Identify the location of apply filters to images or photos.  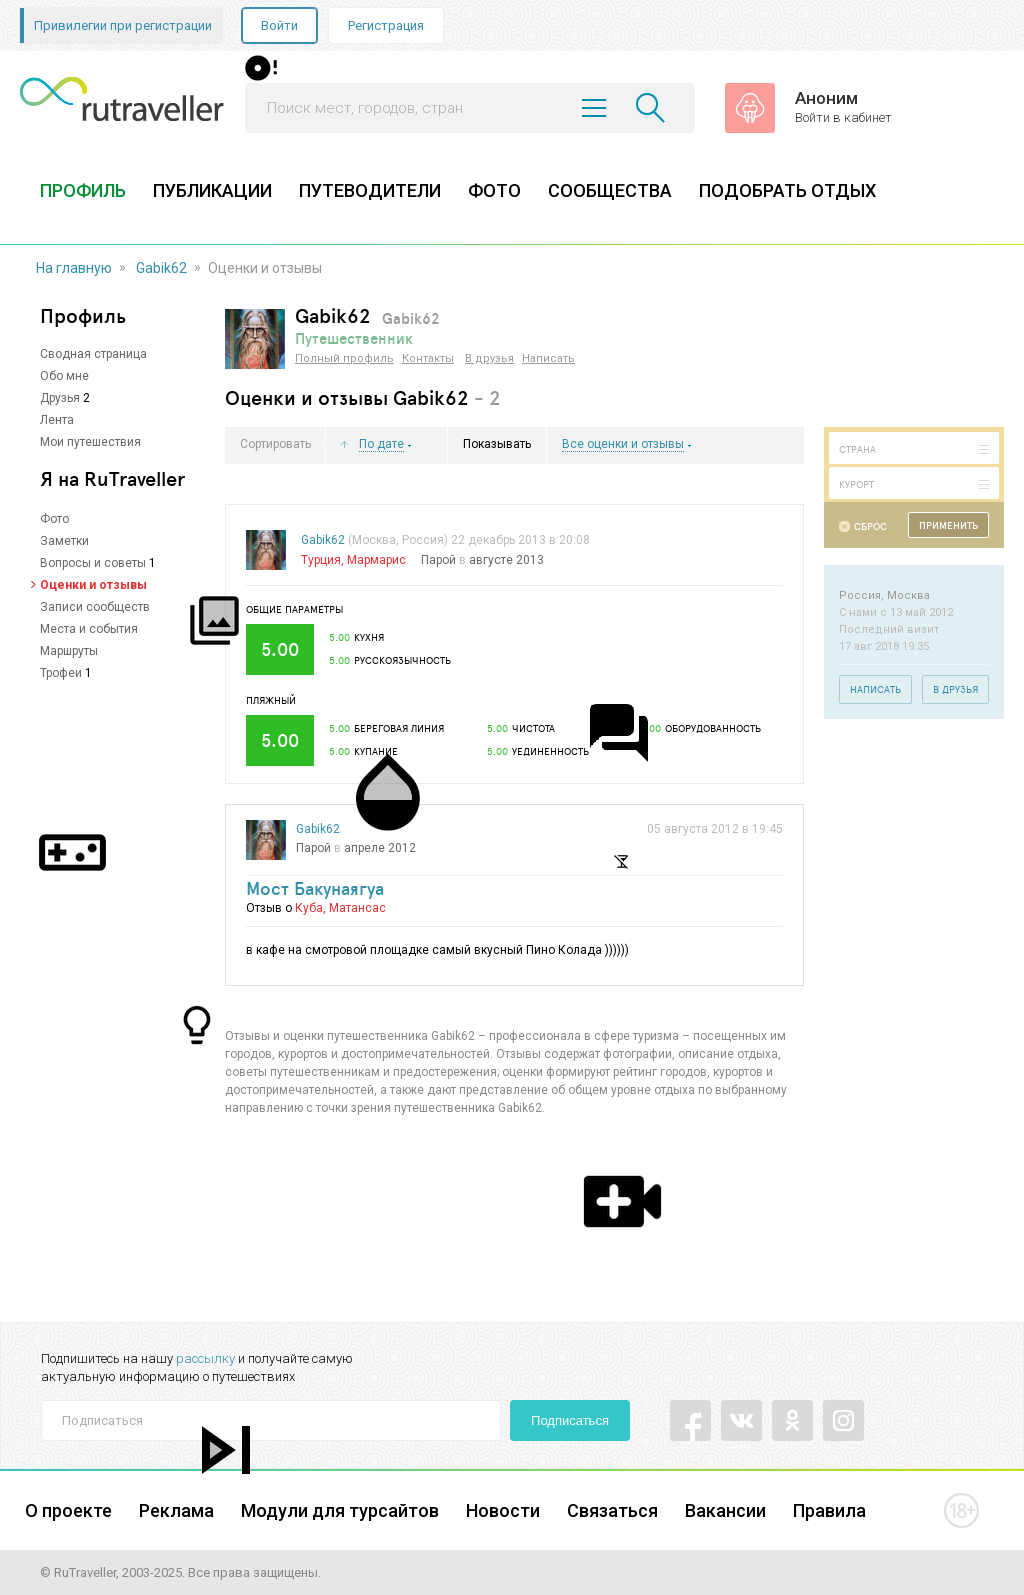
(214, 620).